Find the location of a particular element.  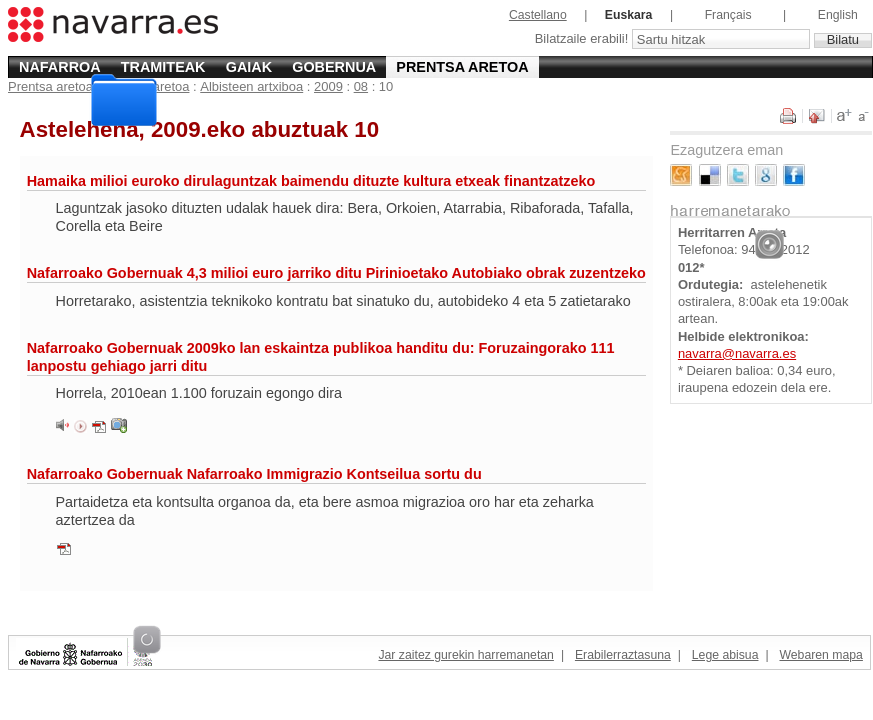

access startup screen or boot settings is located at coordinates (147, 640).